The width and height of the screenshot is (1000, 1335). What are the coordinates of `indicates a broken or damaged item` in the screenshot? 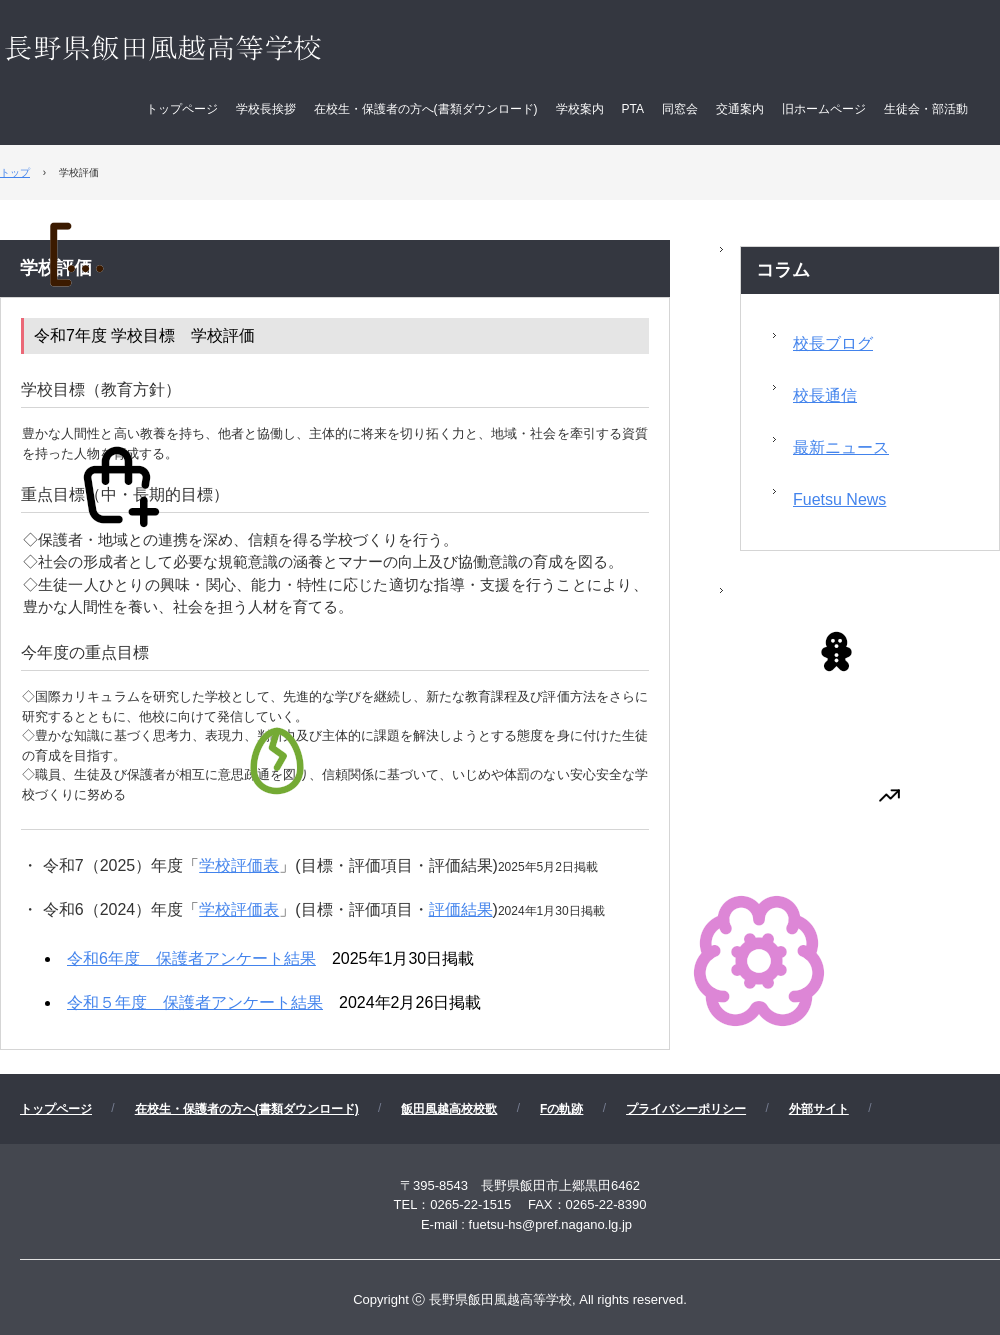 It's located at (277, 761).